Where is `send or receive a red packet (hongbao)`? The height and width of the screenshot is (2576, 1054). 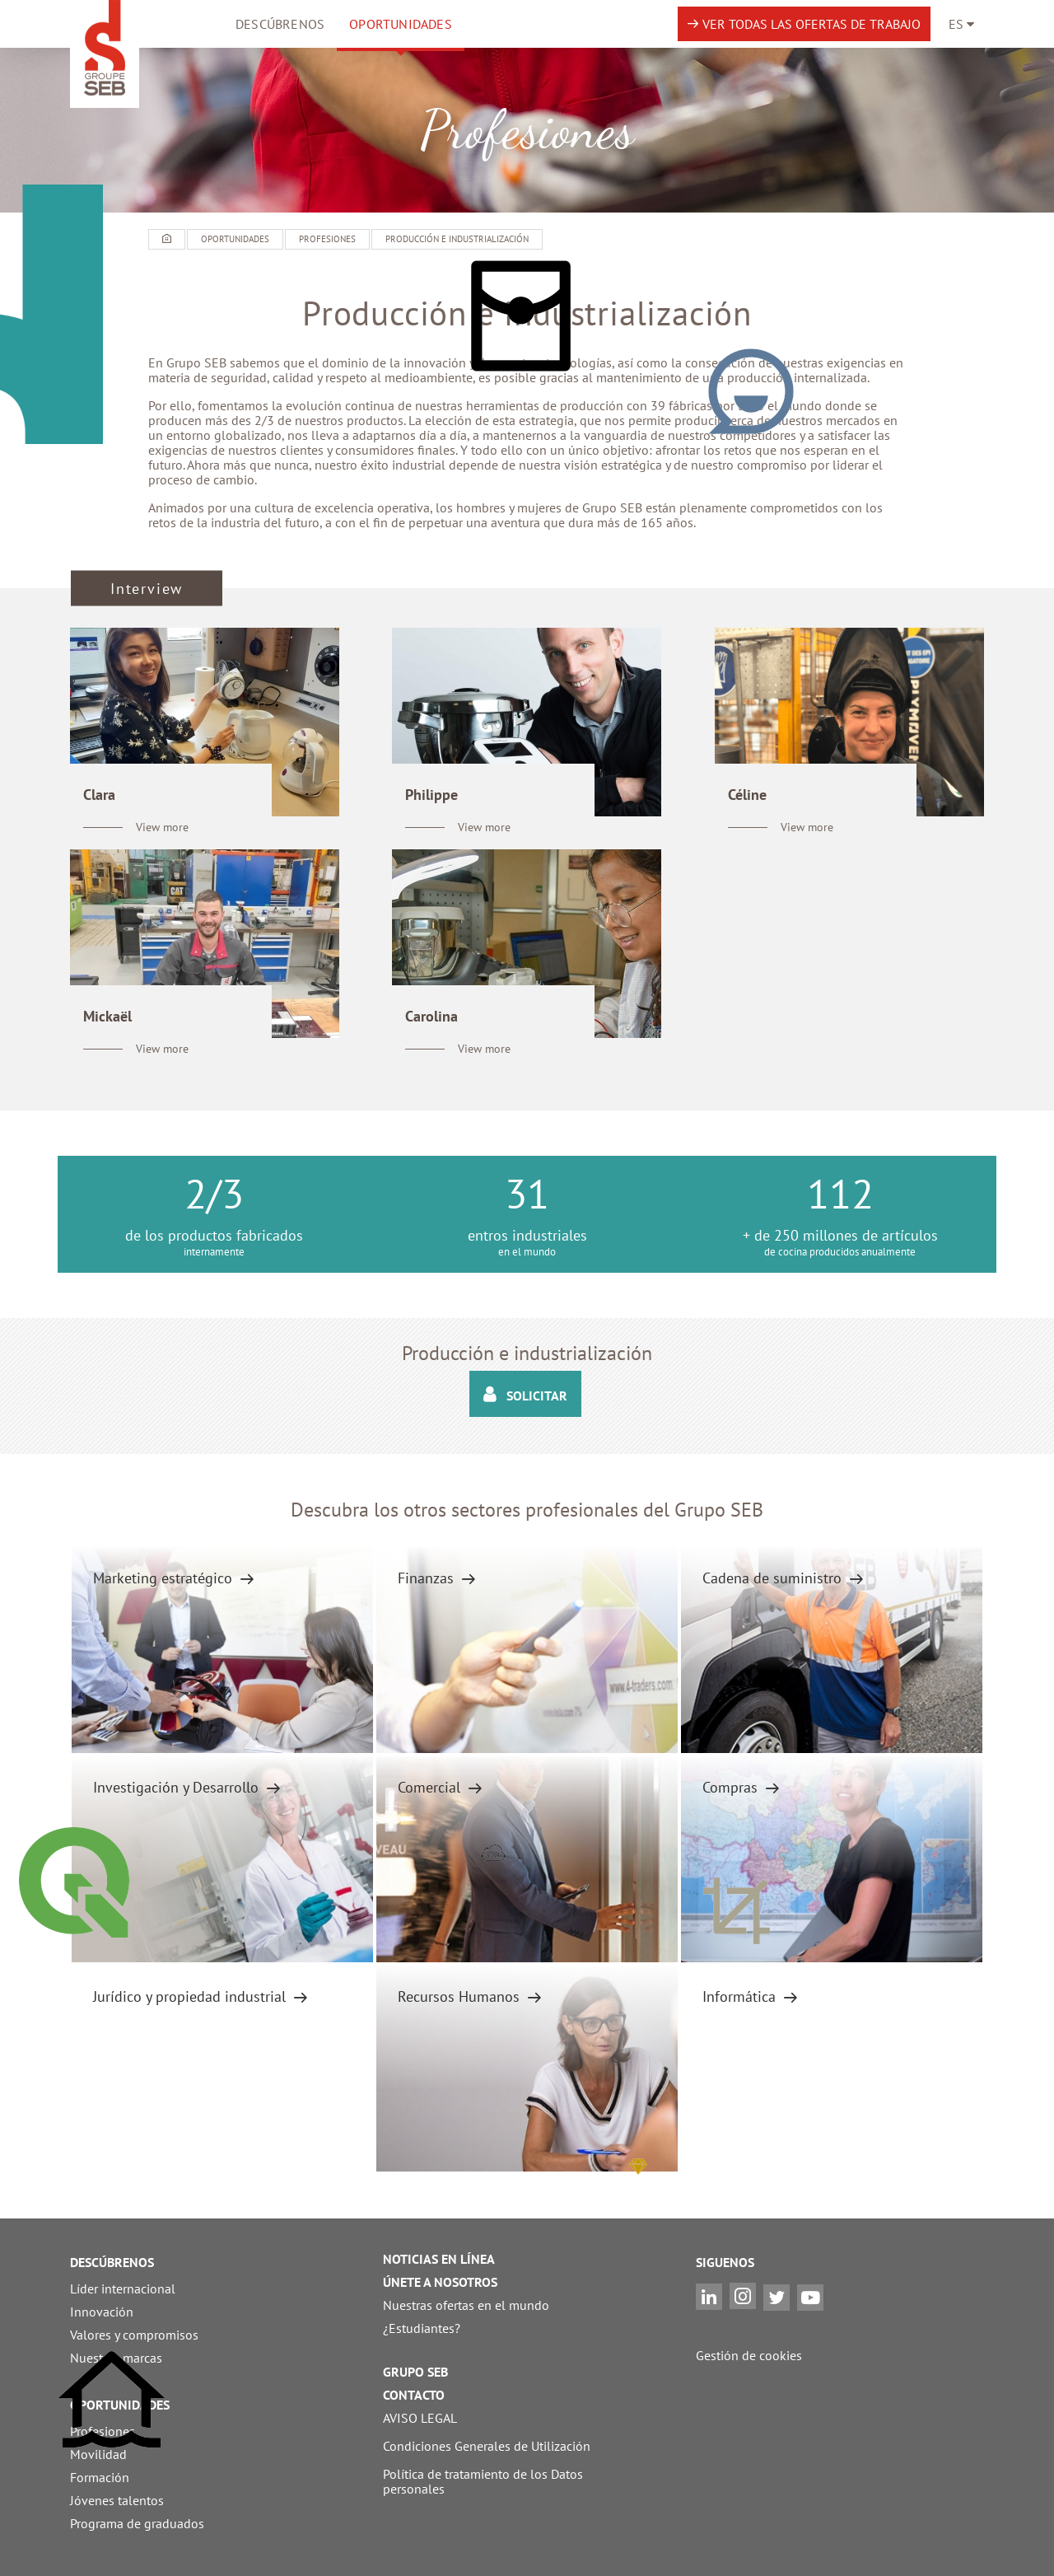 send or receive a red packet (hongbao) is located at coordinates (520, 316).